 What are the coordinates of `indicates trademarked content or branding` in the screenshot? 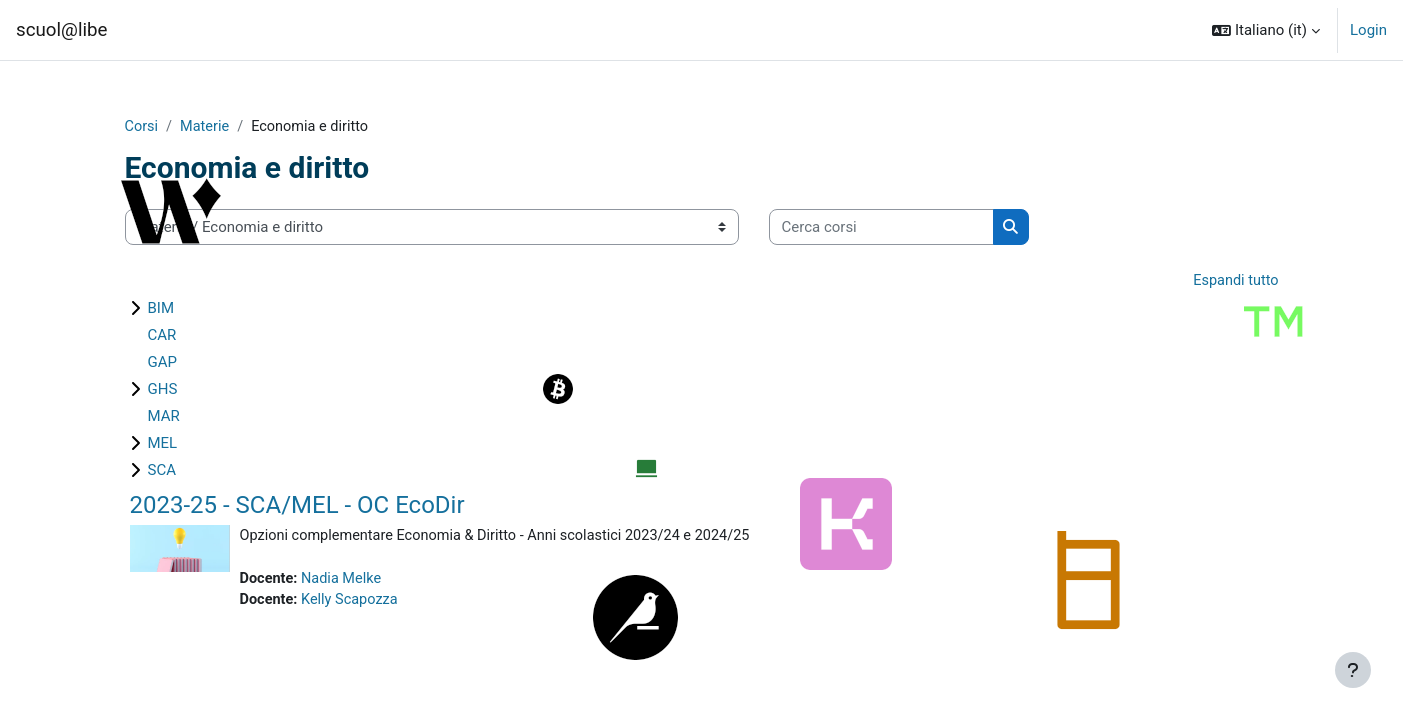 It's located at (1274, 321).